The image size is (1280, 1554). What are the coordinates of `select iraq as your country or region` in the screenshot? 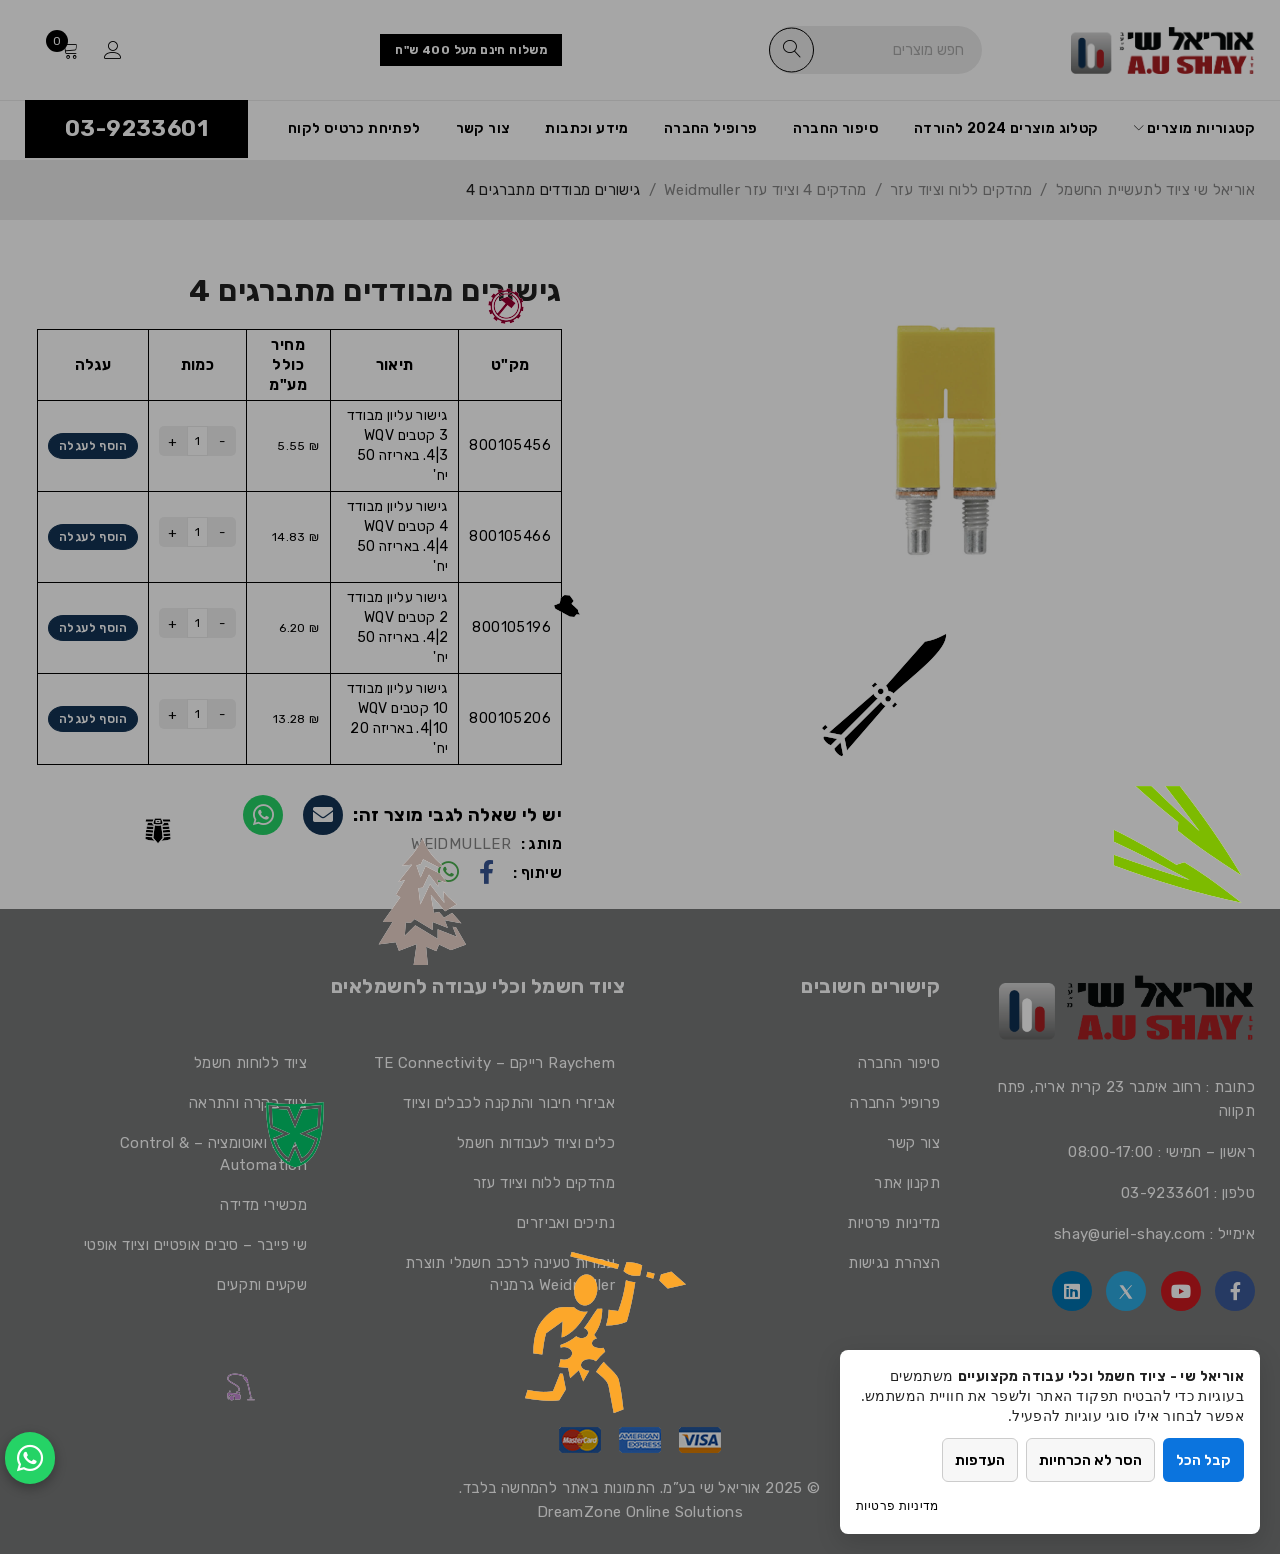 It's located at (567, 606).